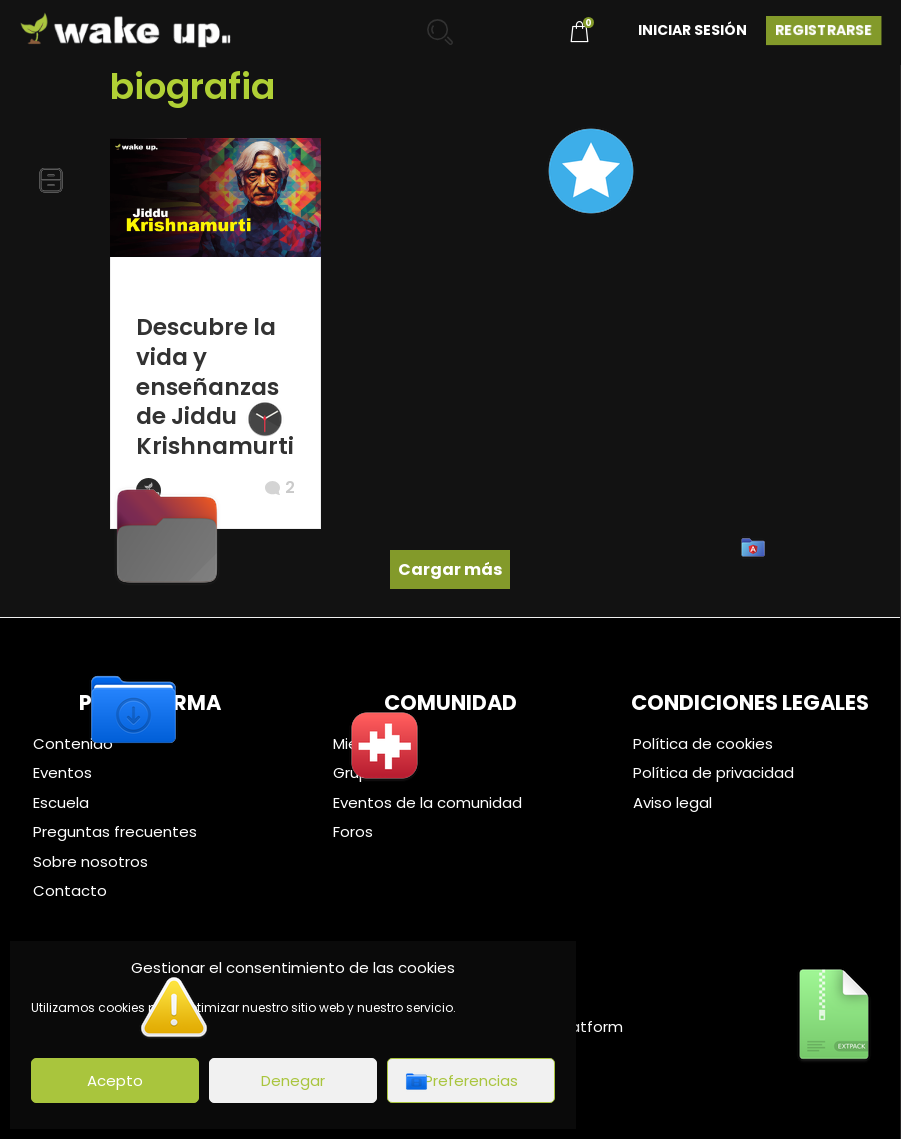 The height and width of the screenshot is (1139, 901). I want to click on access file history settings, so click(51, 181).